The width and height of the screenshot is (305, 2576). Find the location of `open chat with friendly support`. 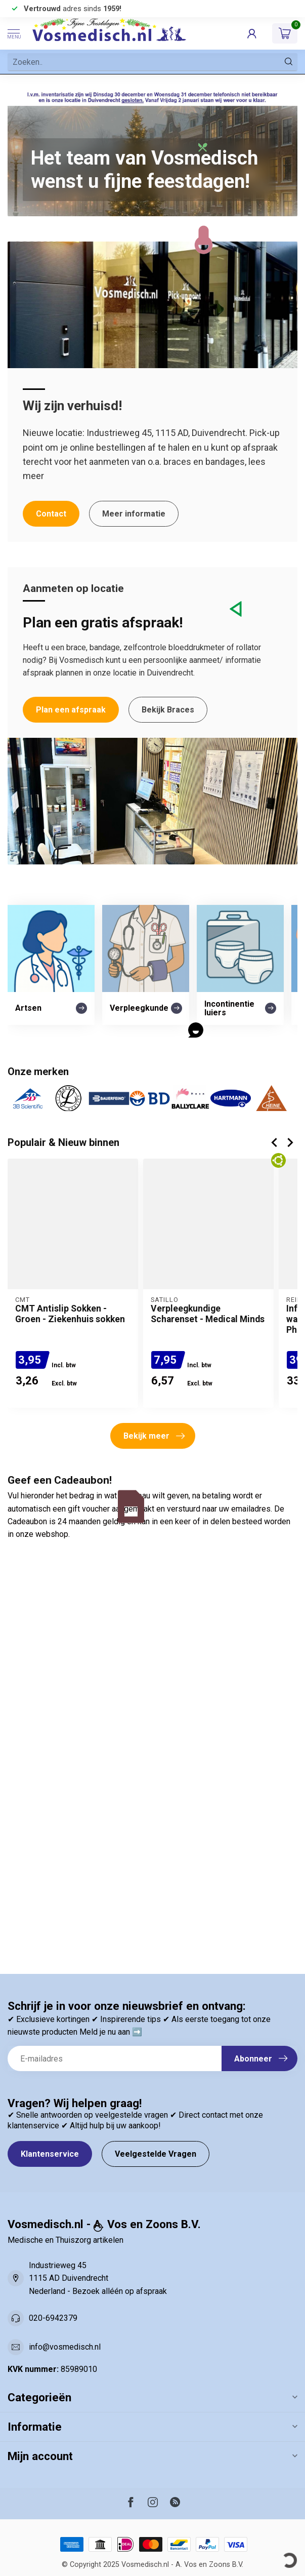

open chat with friendly support is located at coordinates (196, 1030).